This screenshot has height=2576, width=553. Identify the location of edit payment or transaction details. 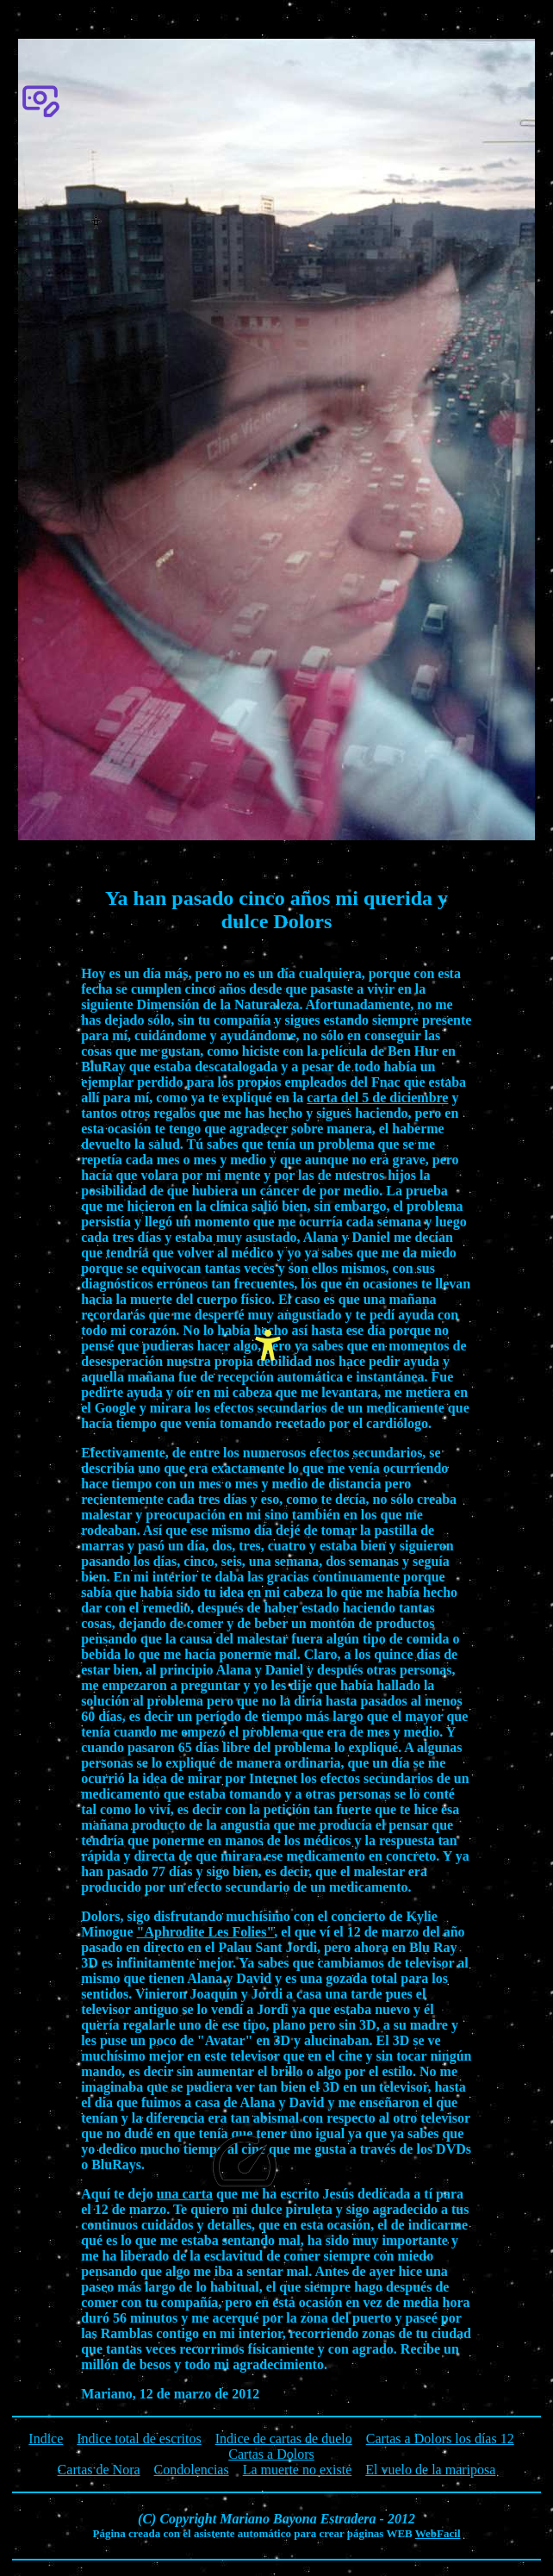
(40, 97).